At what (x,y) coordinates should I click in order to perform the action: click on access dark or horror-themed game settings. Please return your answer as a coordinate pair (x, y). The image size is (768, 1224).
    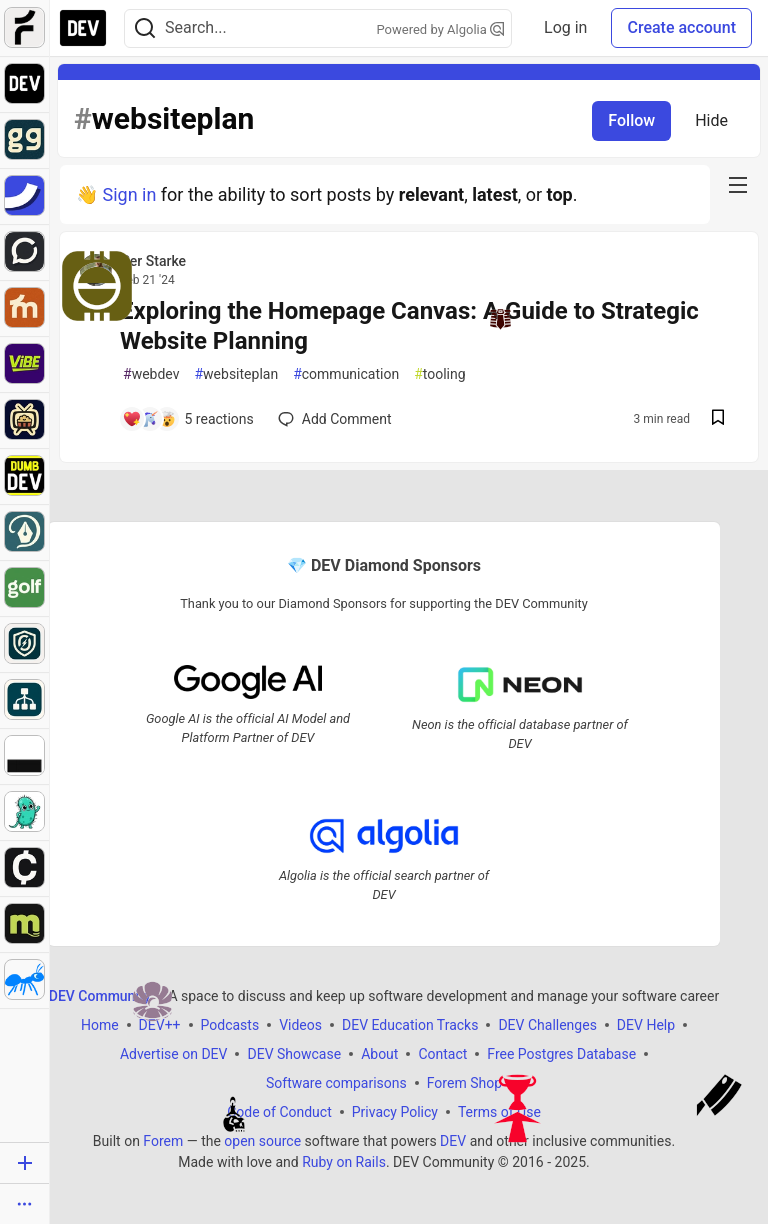
    Looking at the image, I should click on (233, 1114).